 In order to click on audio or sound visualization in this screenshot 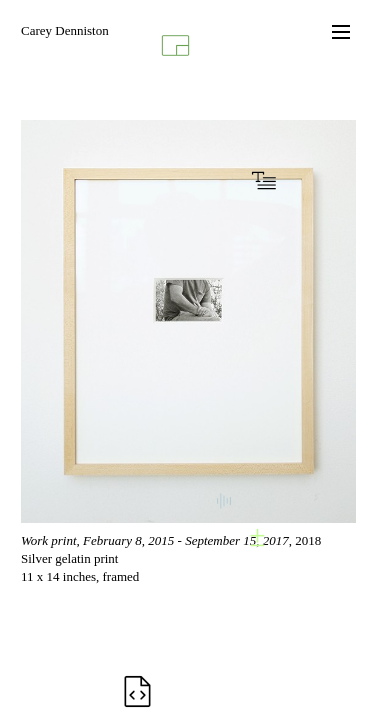, I will do `click(224, 501)`.